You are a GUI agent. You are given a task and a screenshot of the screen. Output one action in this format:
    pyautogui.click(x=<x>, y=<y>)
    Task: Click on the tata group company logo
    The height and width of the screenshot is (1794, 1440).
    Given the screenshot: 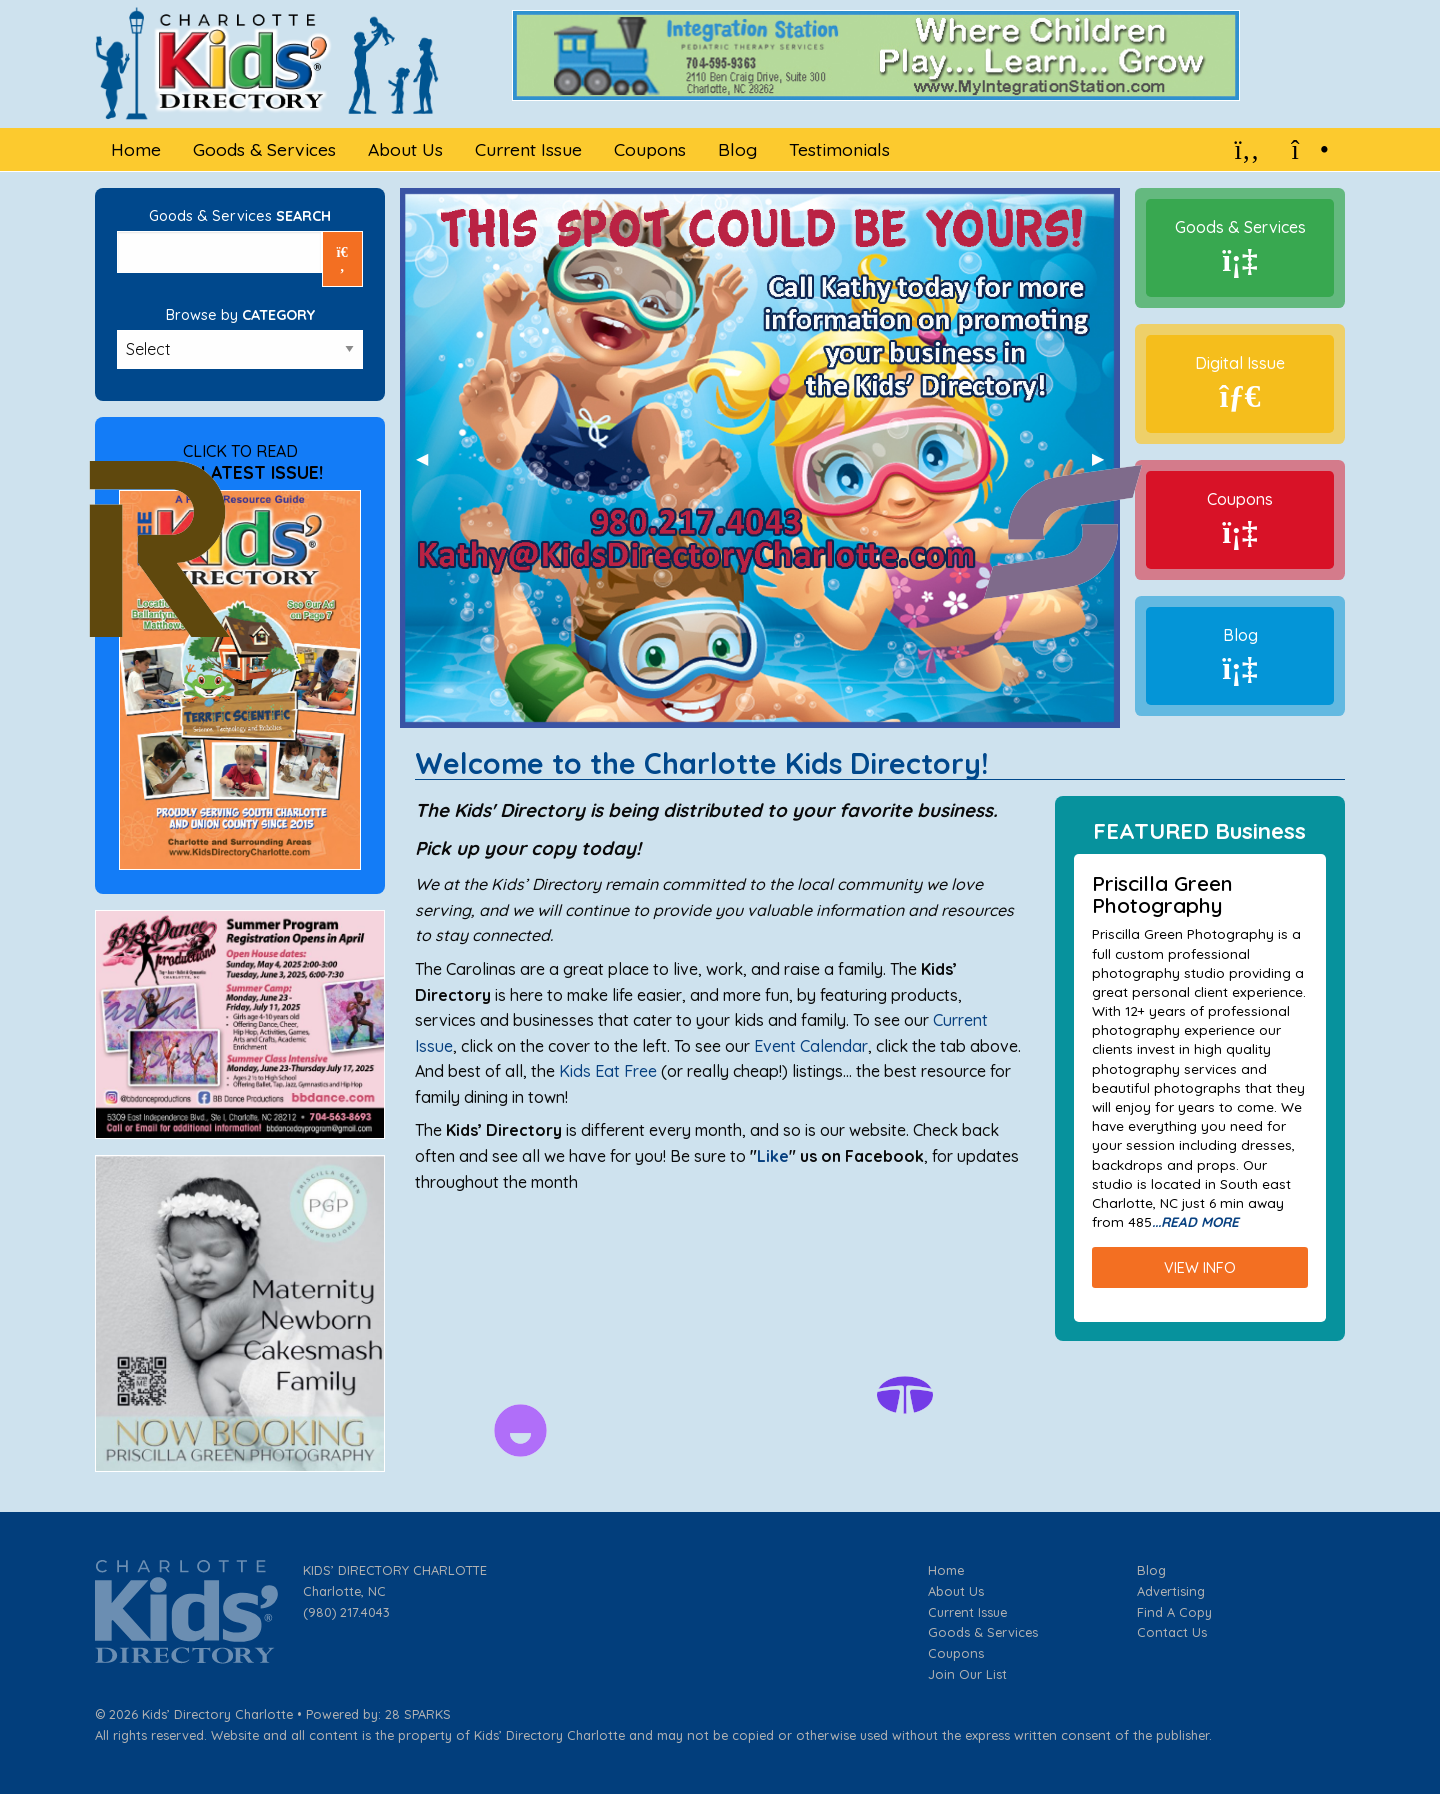 What is the action you would take?
    pyautogui.click(x=905, y=1395)
    